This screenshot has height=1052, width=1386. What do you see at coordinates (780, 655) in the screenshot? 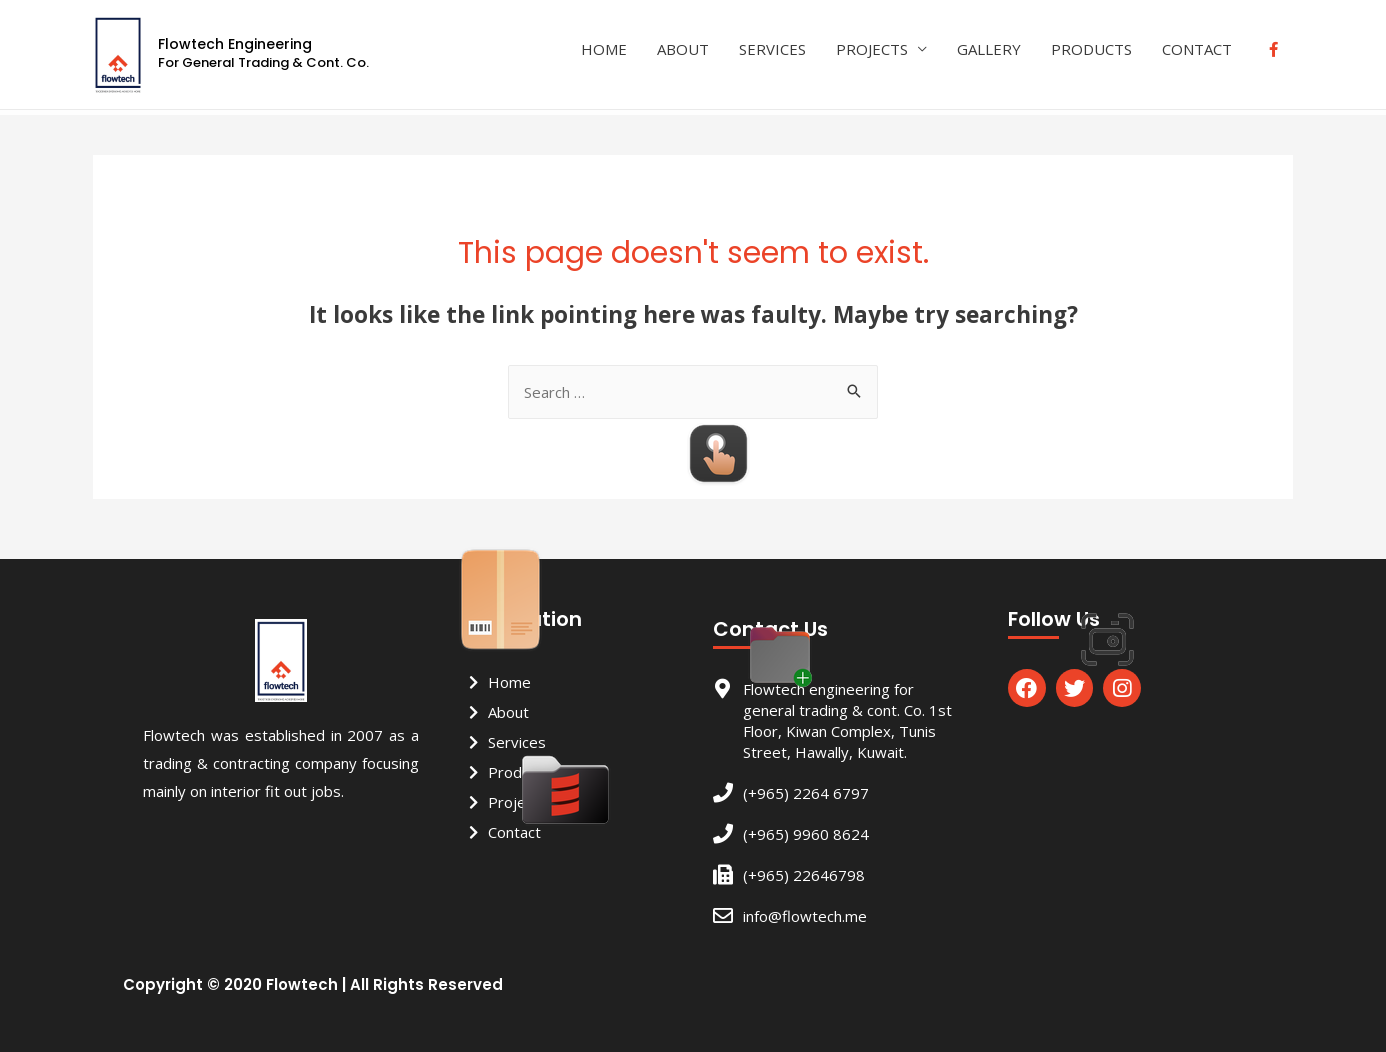
I see `create a new folder` at bounding box center [780, 655].